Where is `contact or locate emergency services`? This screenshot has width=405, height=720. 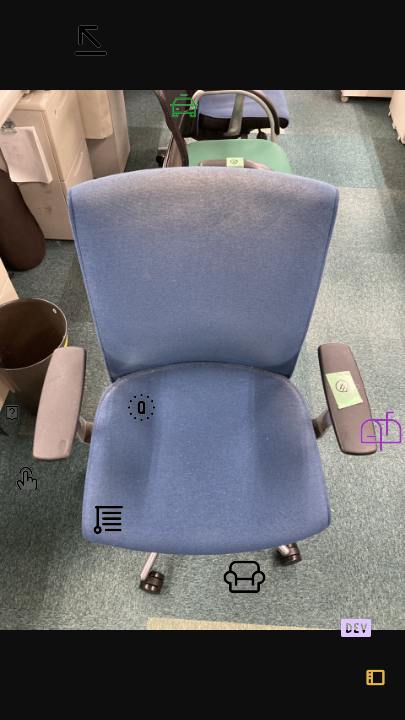
contact or locate emergency services is located at coordinates (184, 107).